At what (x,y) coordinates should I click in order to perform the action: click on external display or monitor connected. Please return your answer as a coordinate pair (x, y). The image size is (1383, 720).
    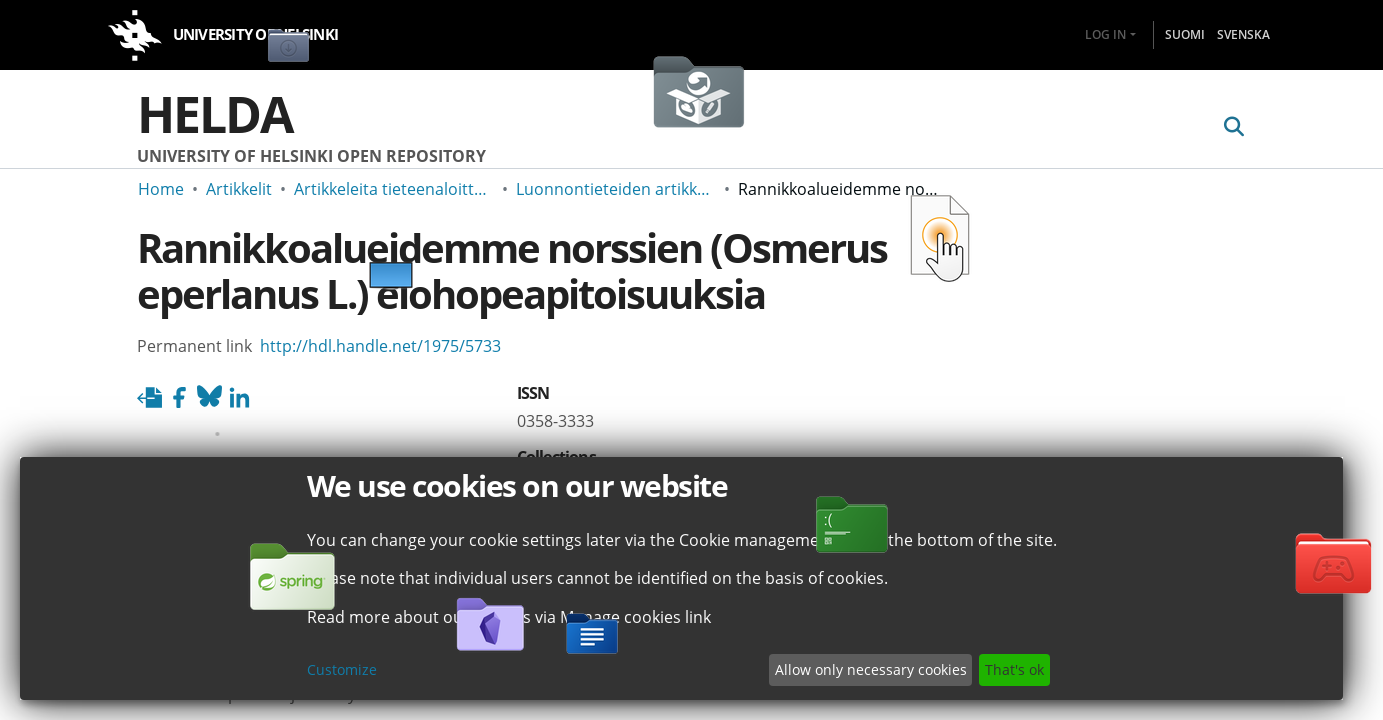
    Looking at the image, I should click on (391, 275).